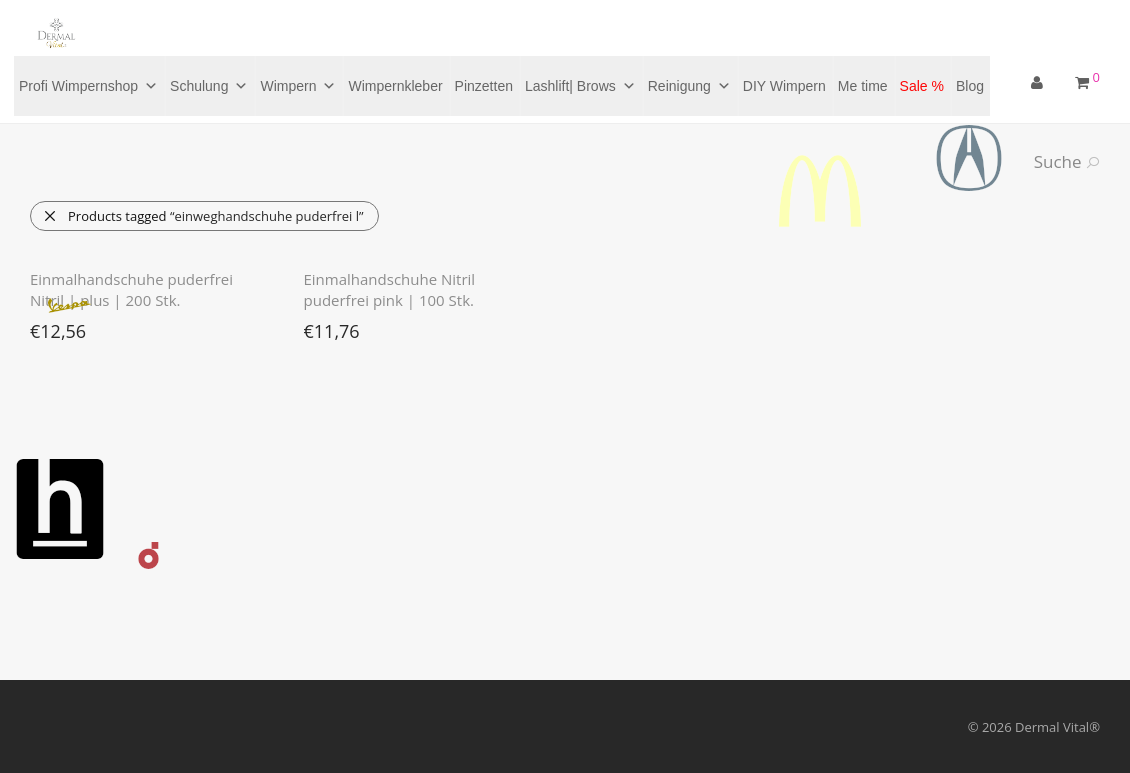 The width and height of the screenshot is (1130, 773). I want to click on open depositphotos stock image library, so click(148, 555).